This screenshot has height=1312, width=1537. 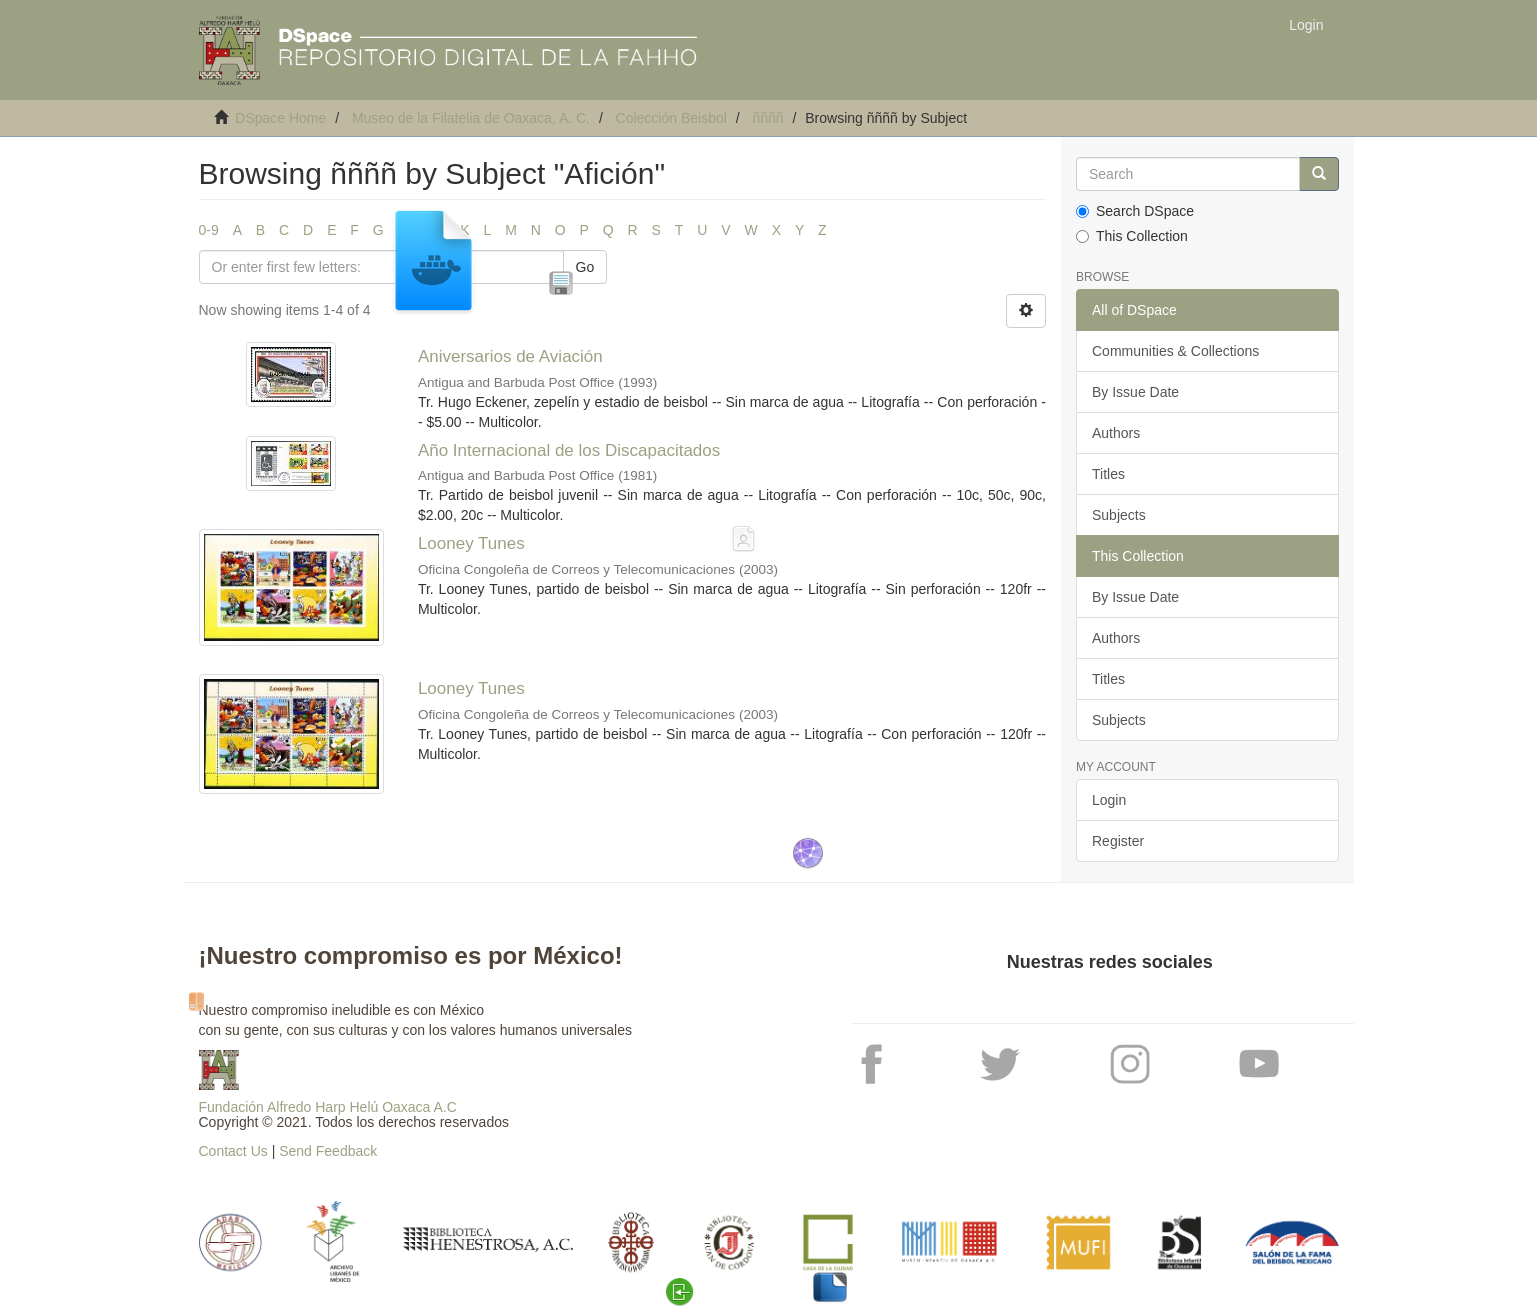 What do you see at coordinates (561, 283) in the screenshot?
I see `save the current file or document` at bounding box center [561, 283].